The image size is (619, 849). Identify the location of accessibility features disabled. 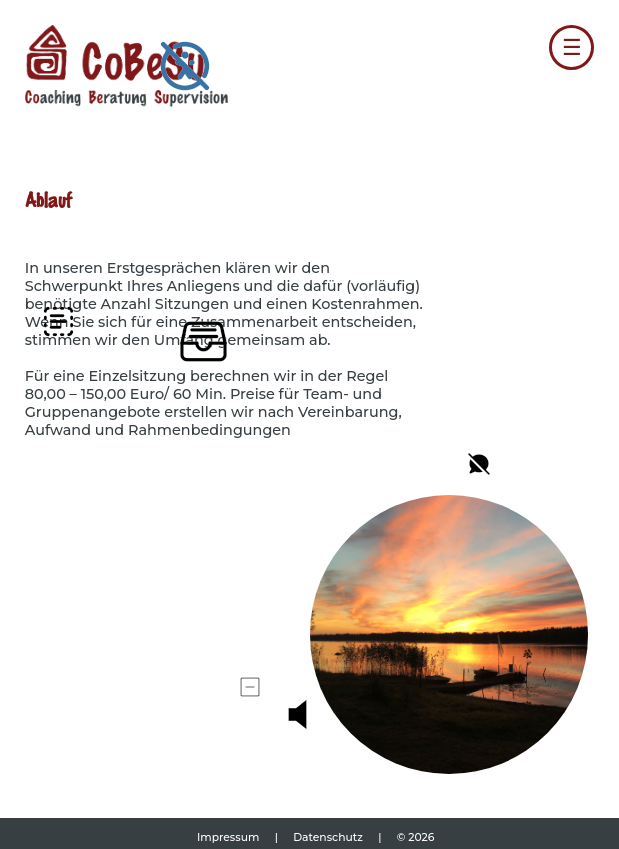
(185, 66).